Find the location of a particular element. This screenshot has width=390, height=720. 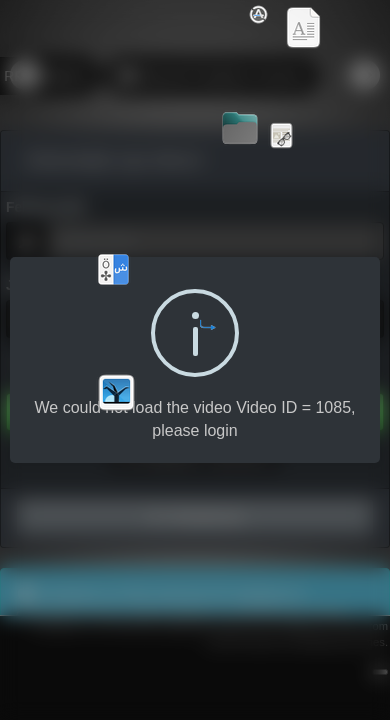

open a rich text format document is located at coordinates (303, 27).